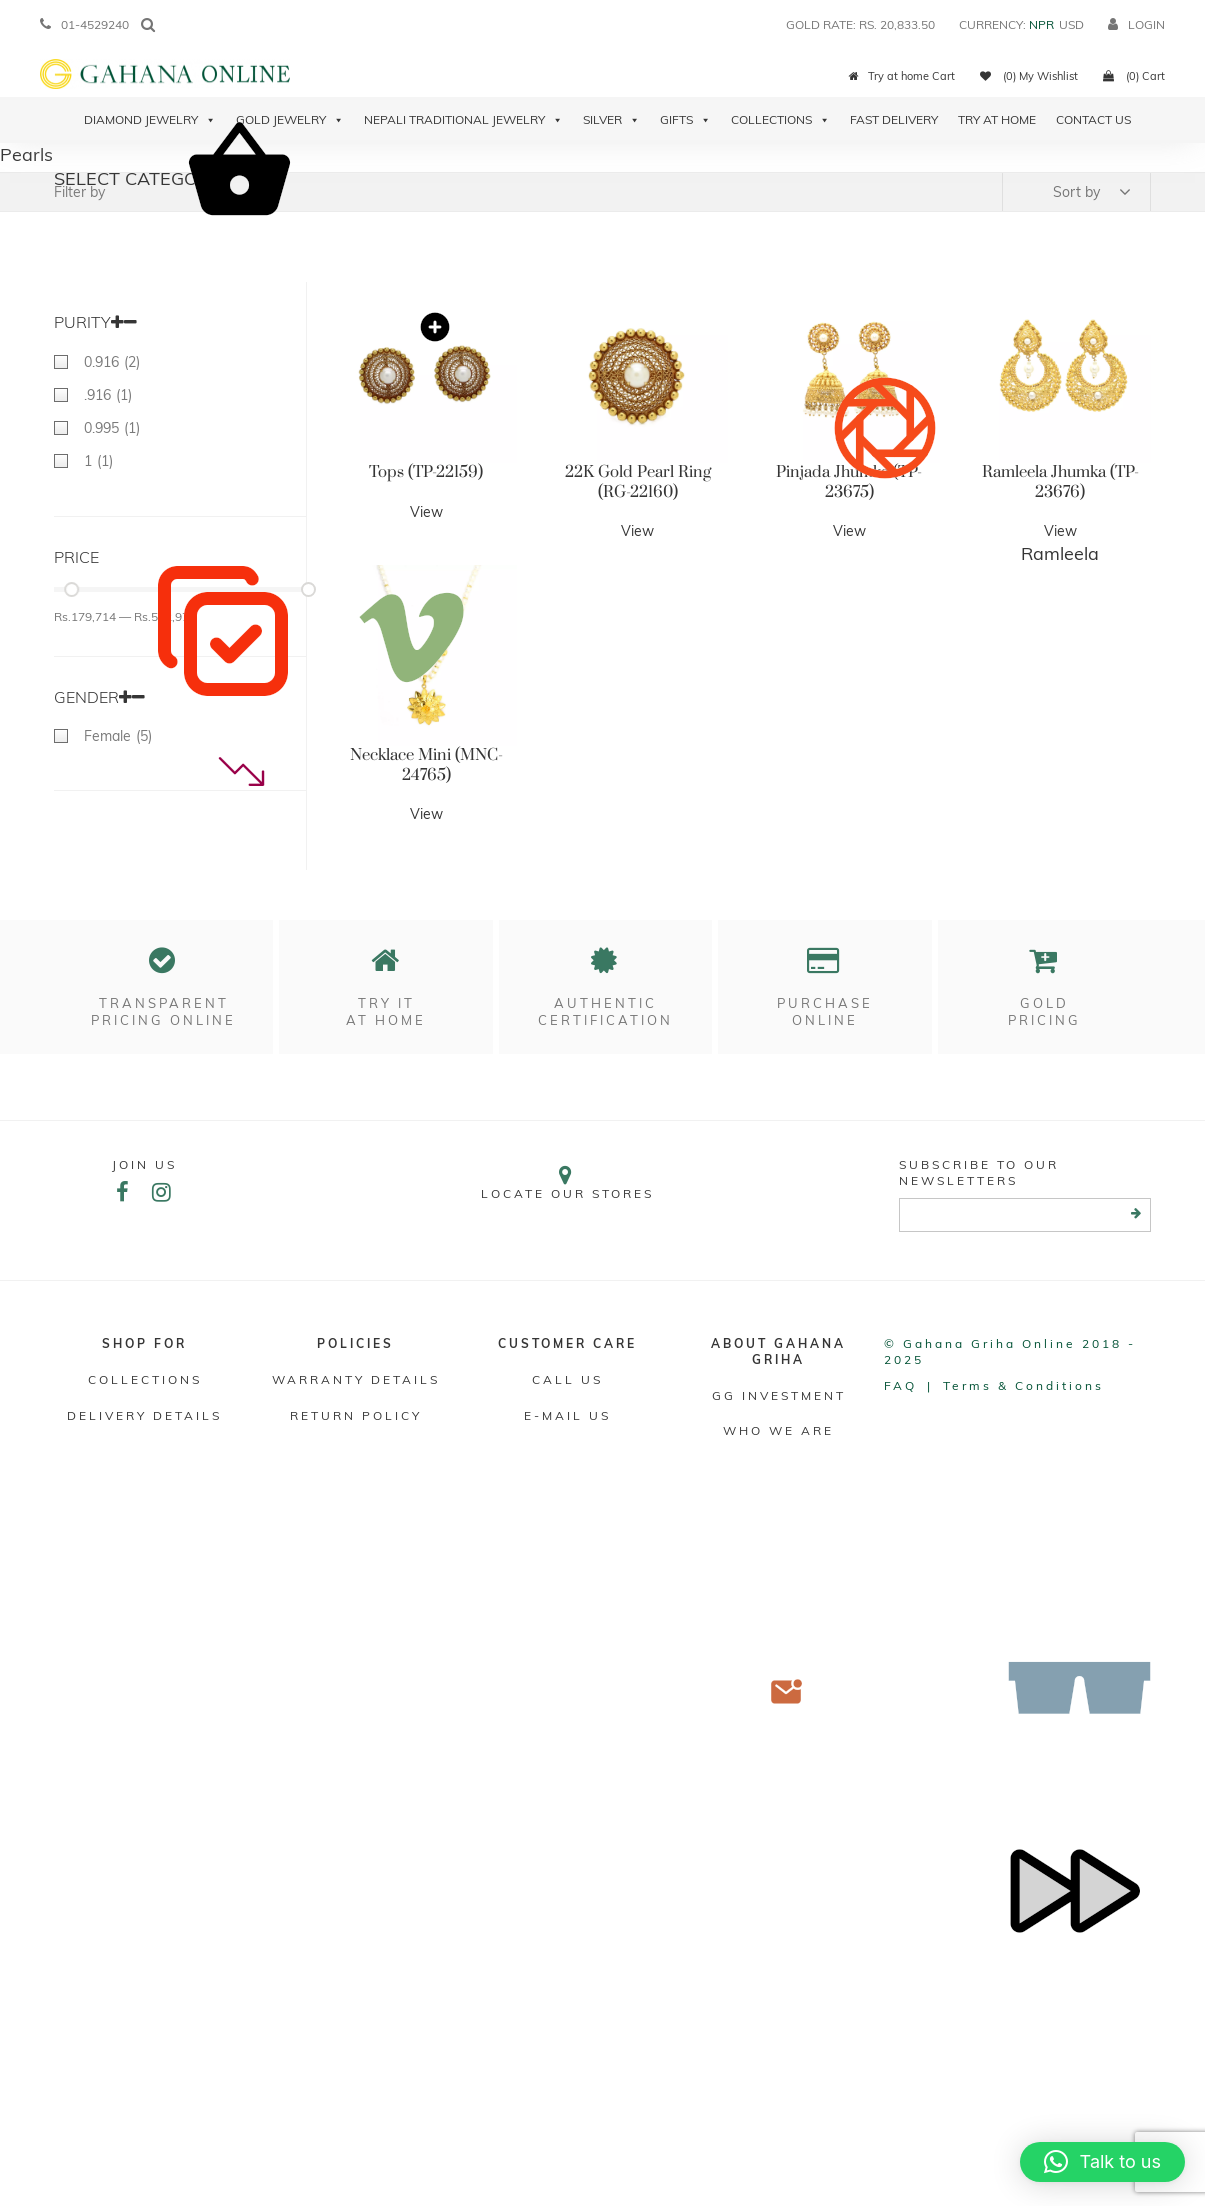 This screenshot has width=1205, height=2206. What do you see at coordinates (885, 428) in the screenshot?
I see `adjust camera aperture settings` at bounding box center [885, 428].